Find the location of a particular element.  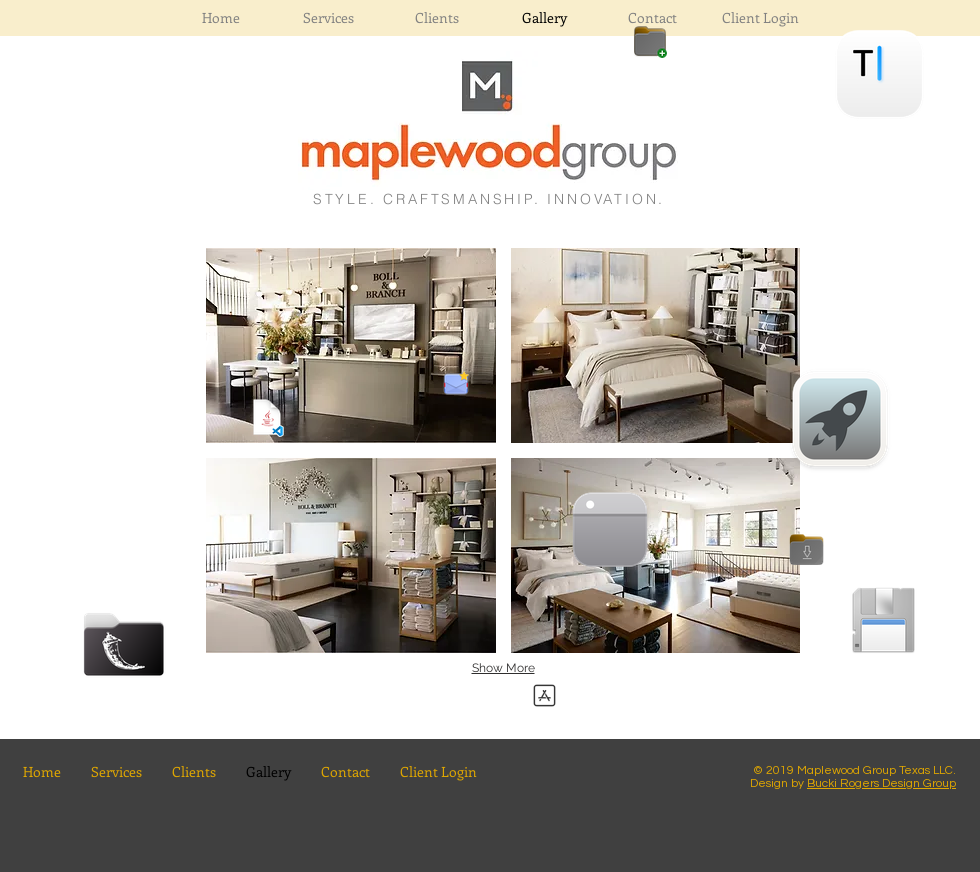

create a new folder is located at coordinates (650, 41).